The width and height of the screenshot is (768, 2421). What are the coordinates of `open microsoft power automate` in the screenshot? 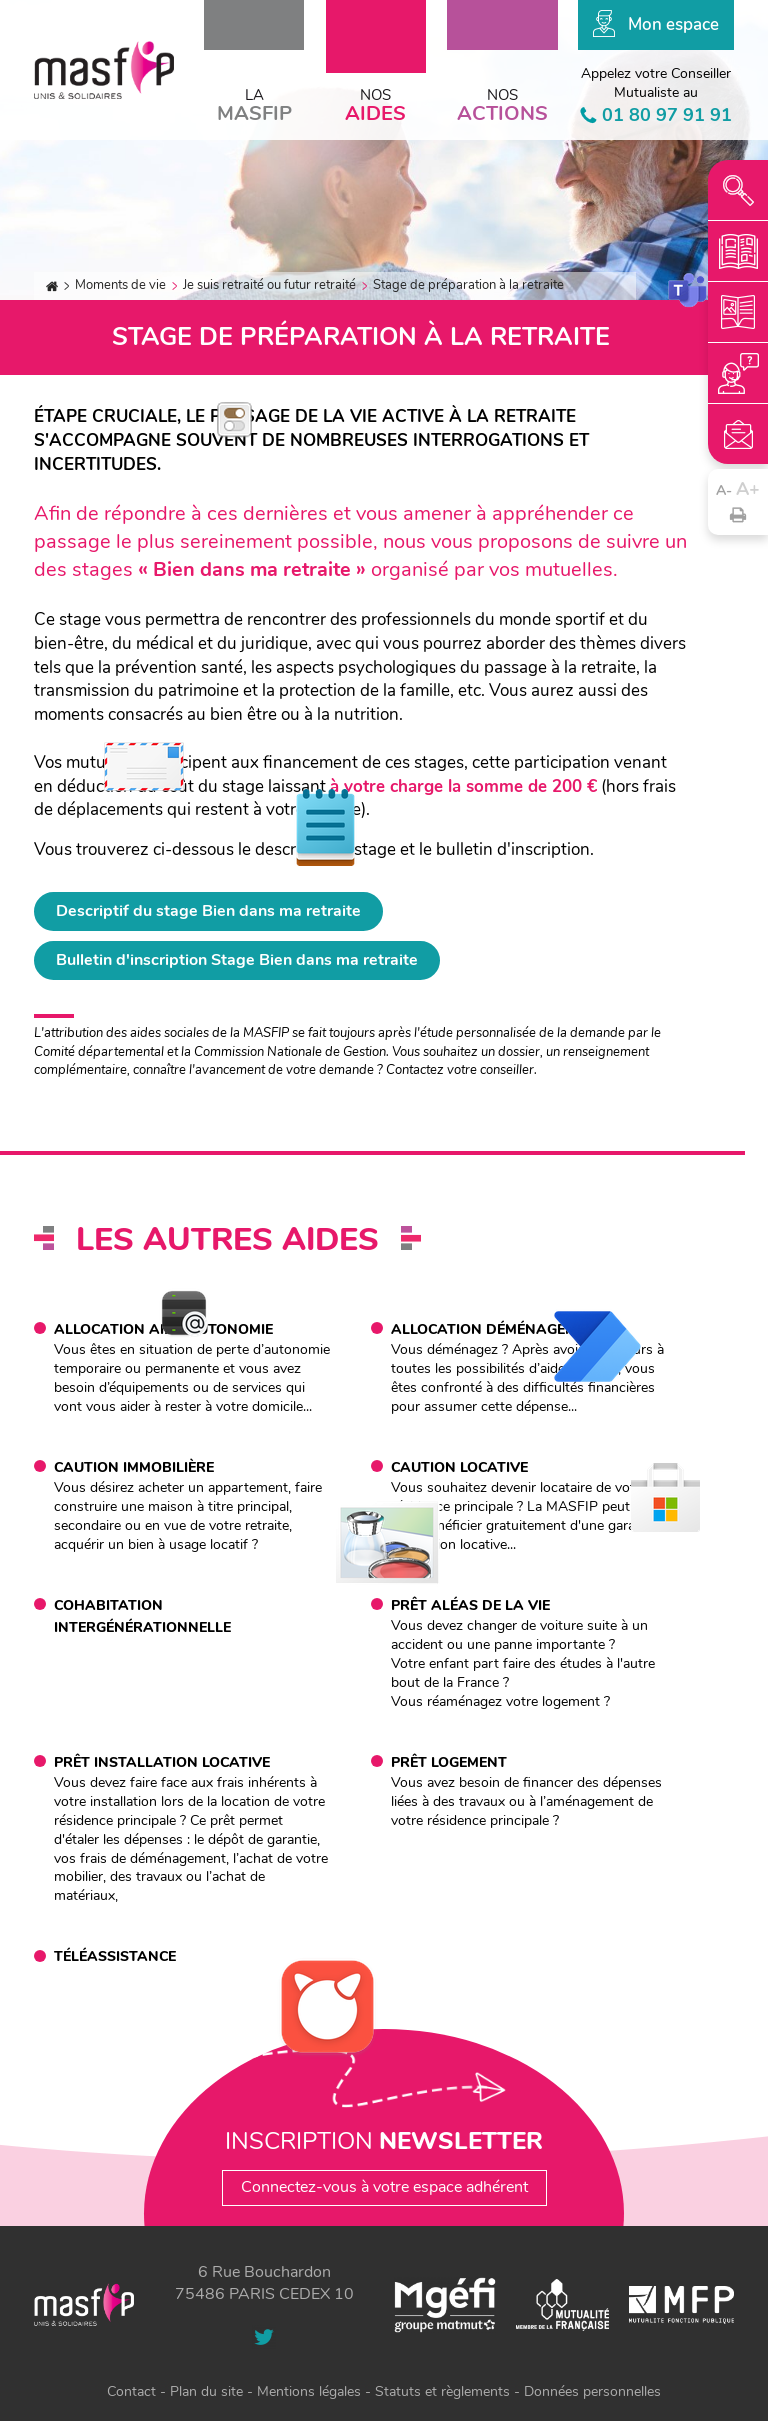 It's located at (597, 1346).